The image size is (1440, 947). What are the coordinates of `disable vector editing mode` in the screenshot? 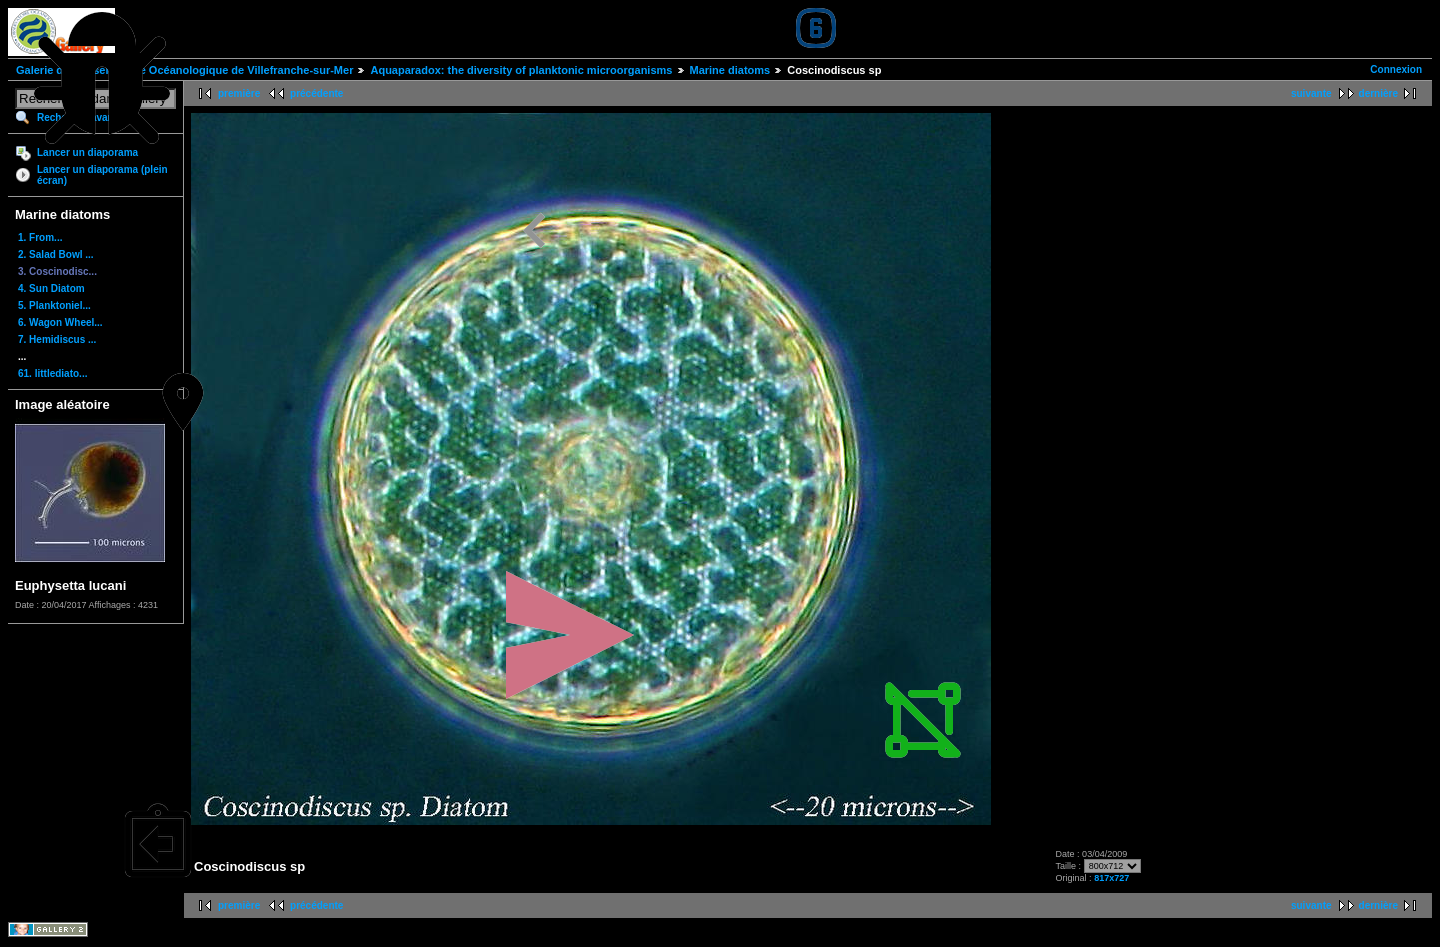 It's located at (923, 720).